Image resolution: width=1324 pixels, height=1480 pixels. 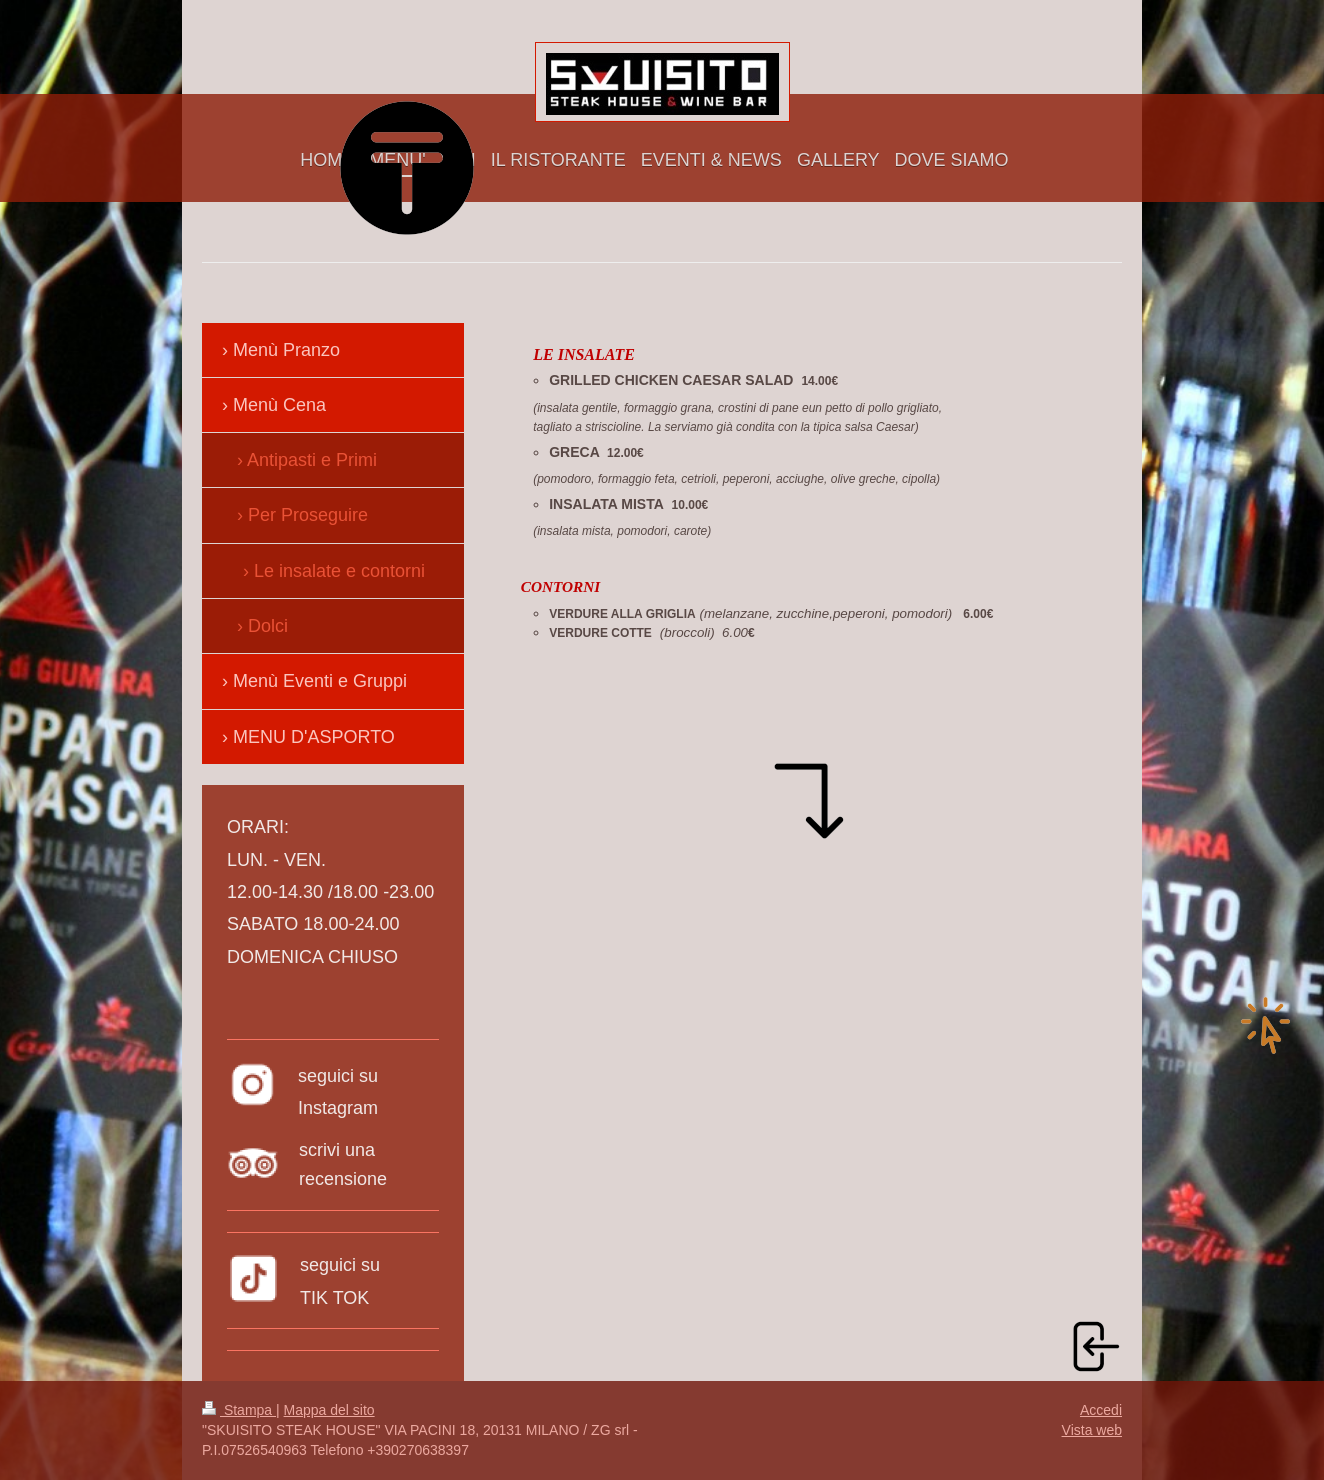 What do you see at coordinates (407, 168) in the screenshot?
I see `indicates kazakhstani tenge currency` at bounding box center [407, 168].